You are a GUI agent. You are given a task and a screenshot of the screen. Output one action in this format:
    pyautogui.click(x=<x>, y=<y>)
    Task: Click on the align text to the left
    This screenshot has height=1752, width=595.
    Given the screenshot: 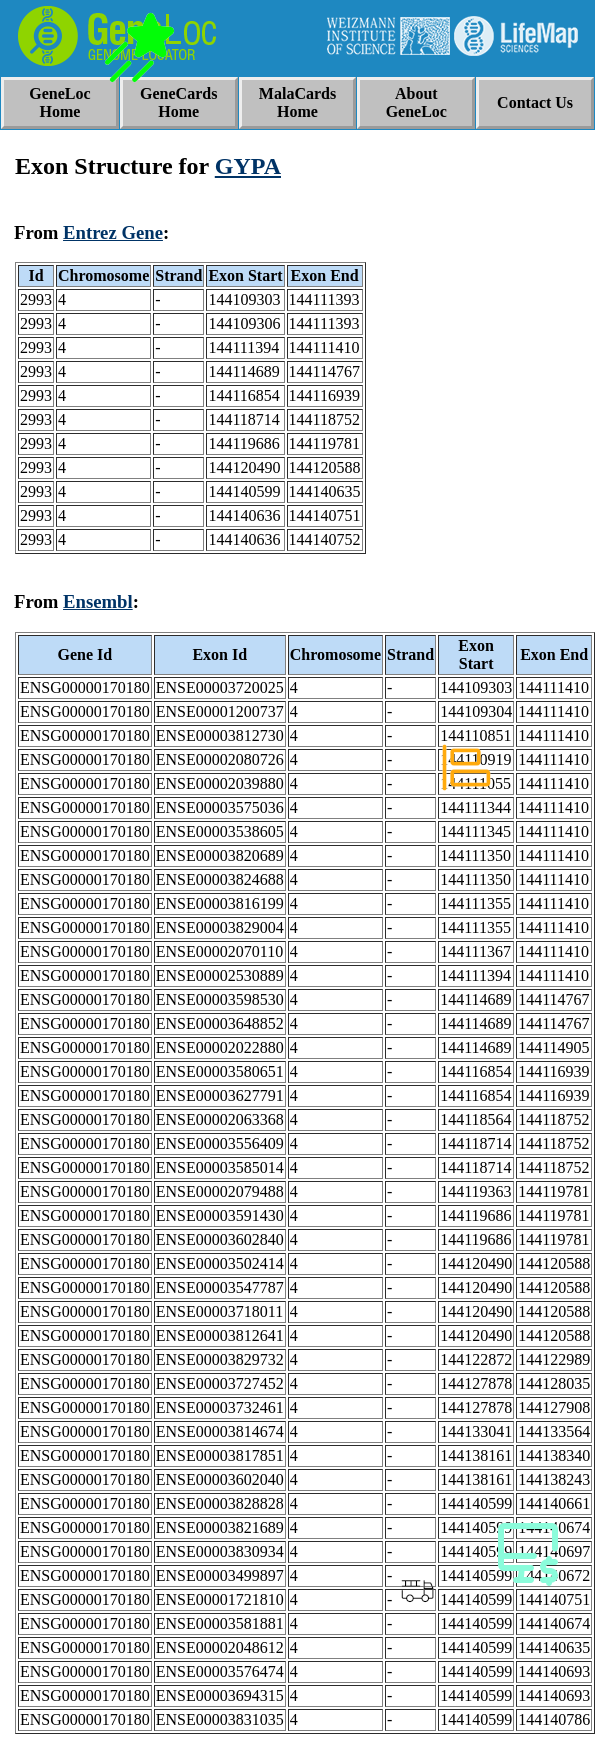 What is the action you would take?
    pyautogui.click(x=465, y=767)
    